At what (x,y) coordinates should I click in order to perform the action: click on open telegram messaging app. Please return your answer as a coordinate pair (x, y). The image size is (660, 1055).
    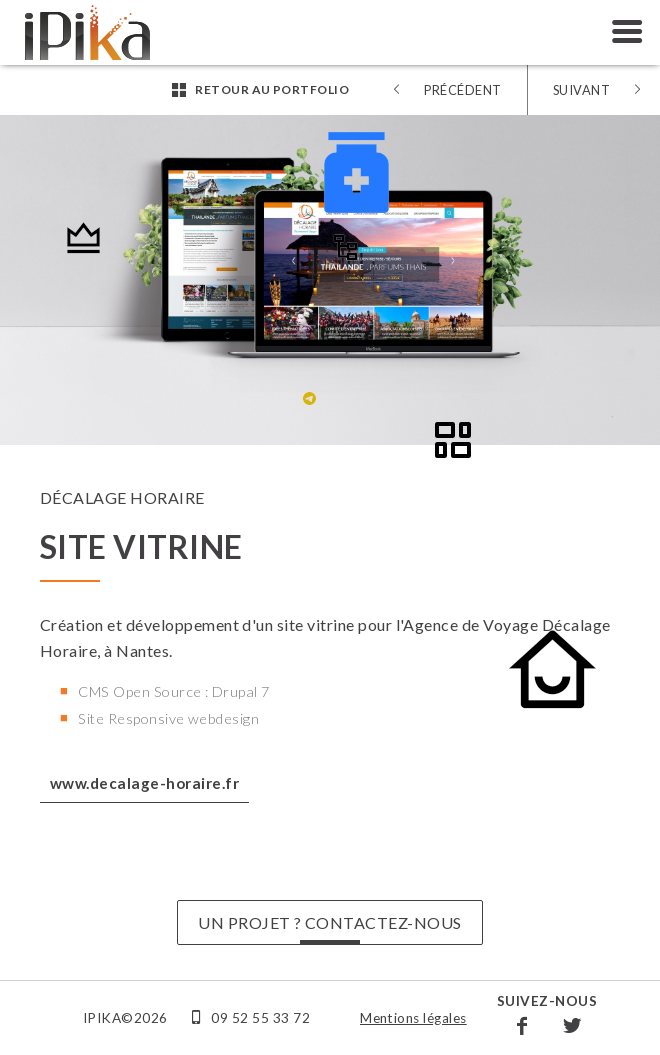
    Looking at the image, I should click on (309, 398).